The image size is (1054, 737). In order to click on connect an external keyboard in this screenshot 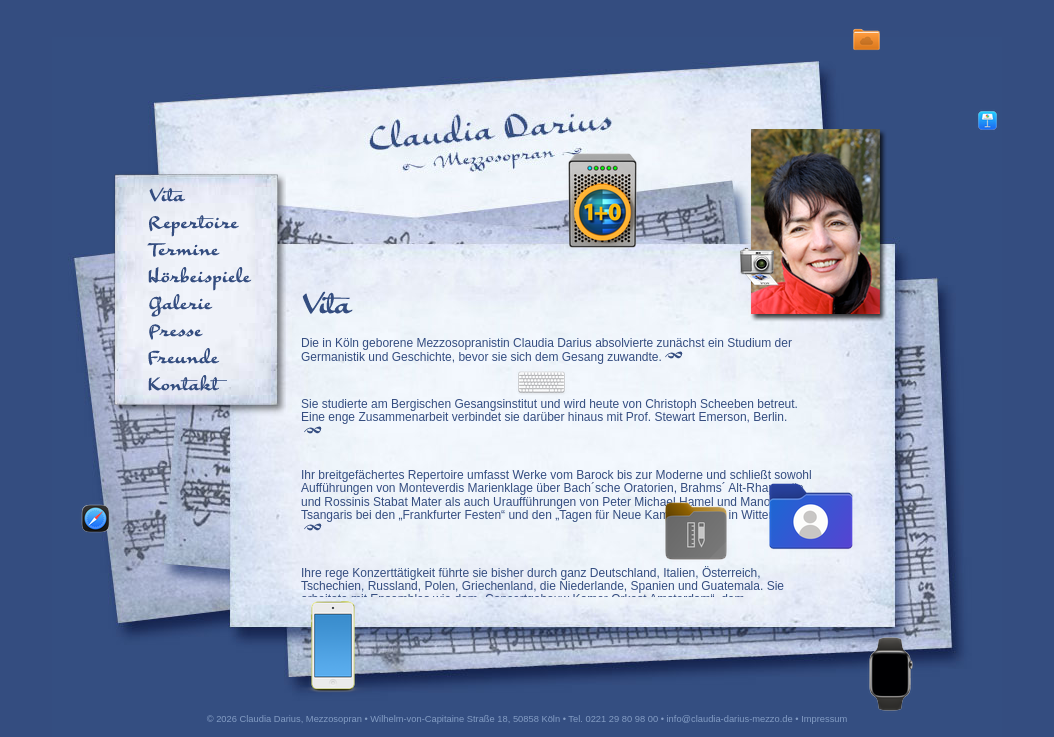, I will do `click(541, 382)`.